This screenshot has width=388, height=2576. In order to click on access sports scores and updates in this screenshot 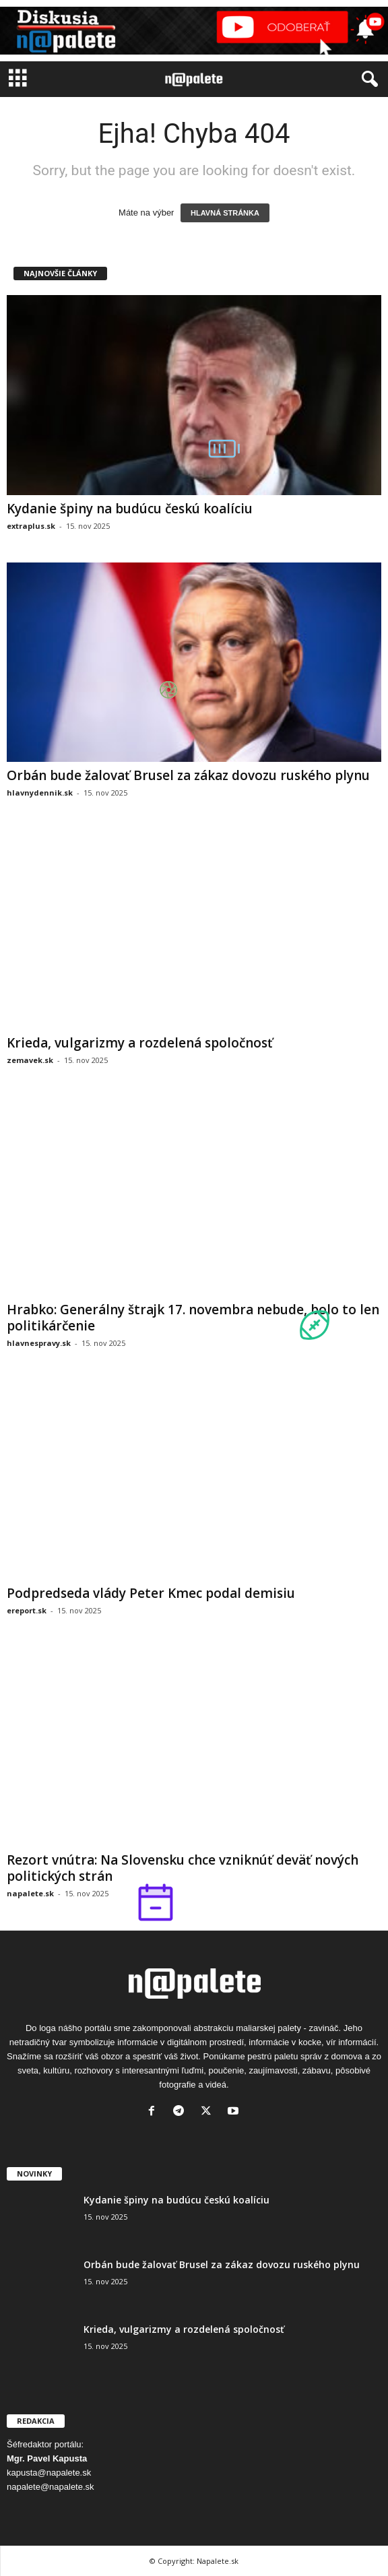, I will do `click(315, 1325)`.